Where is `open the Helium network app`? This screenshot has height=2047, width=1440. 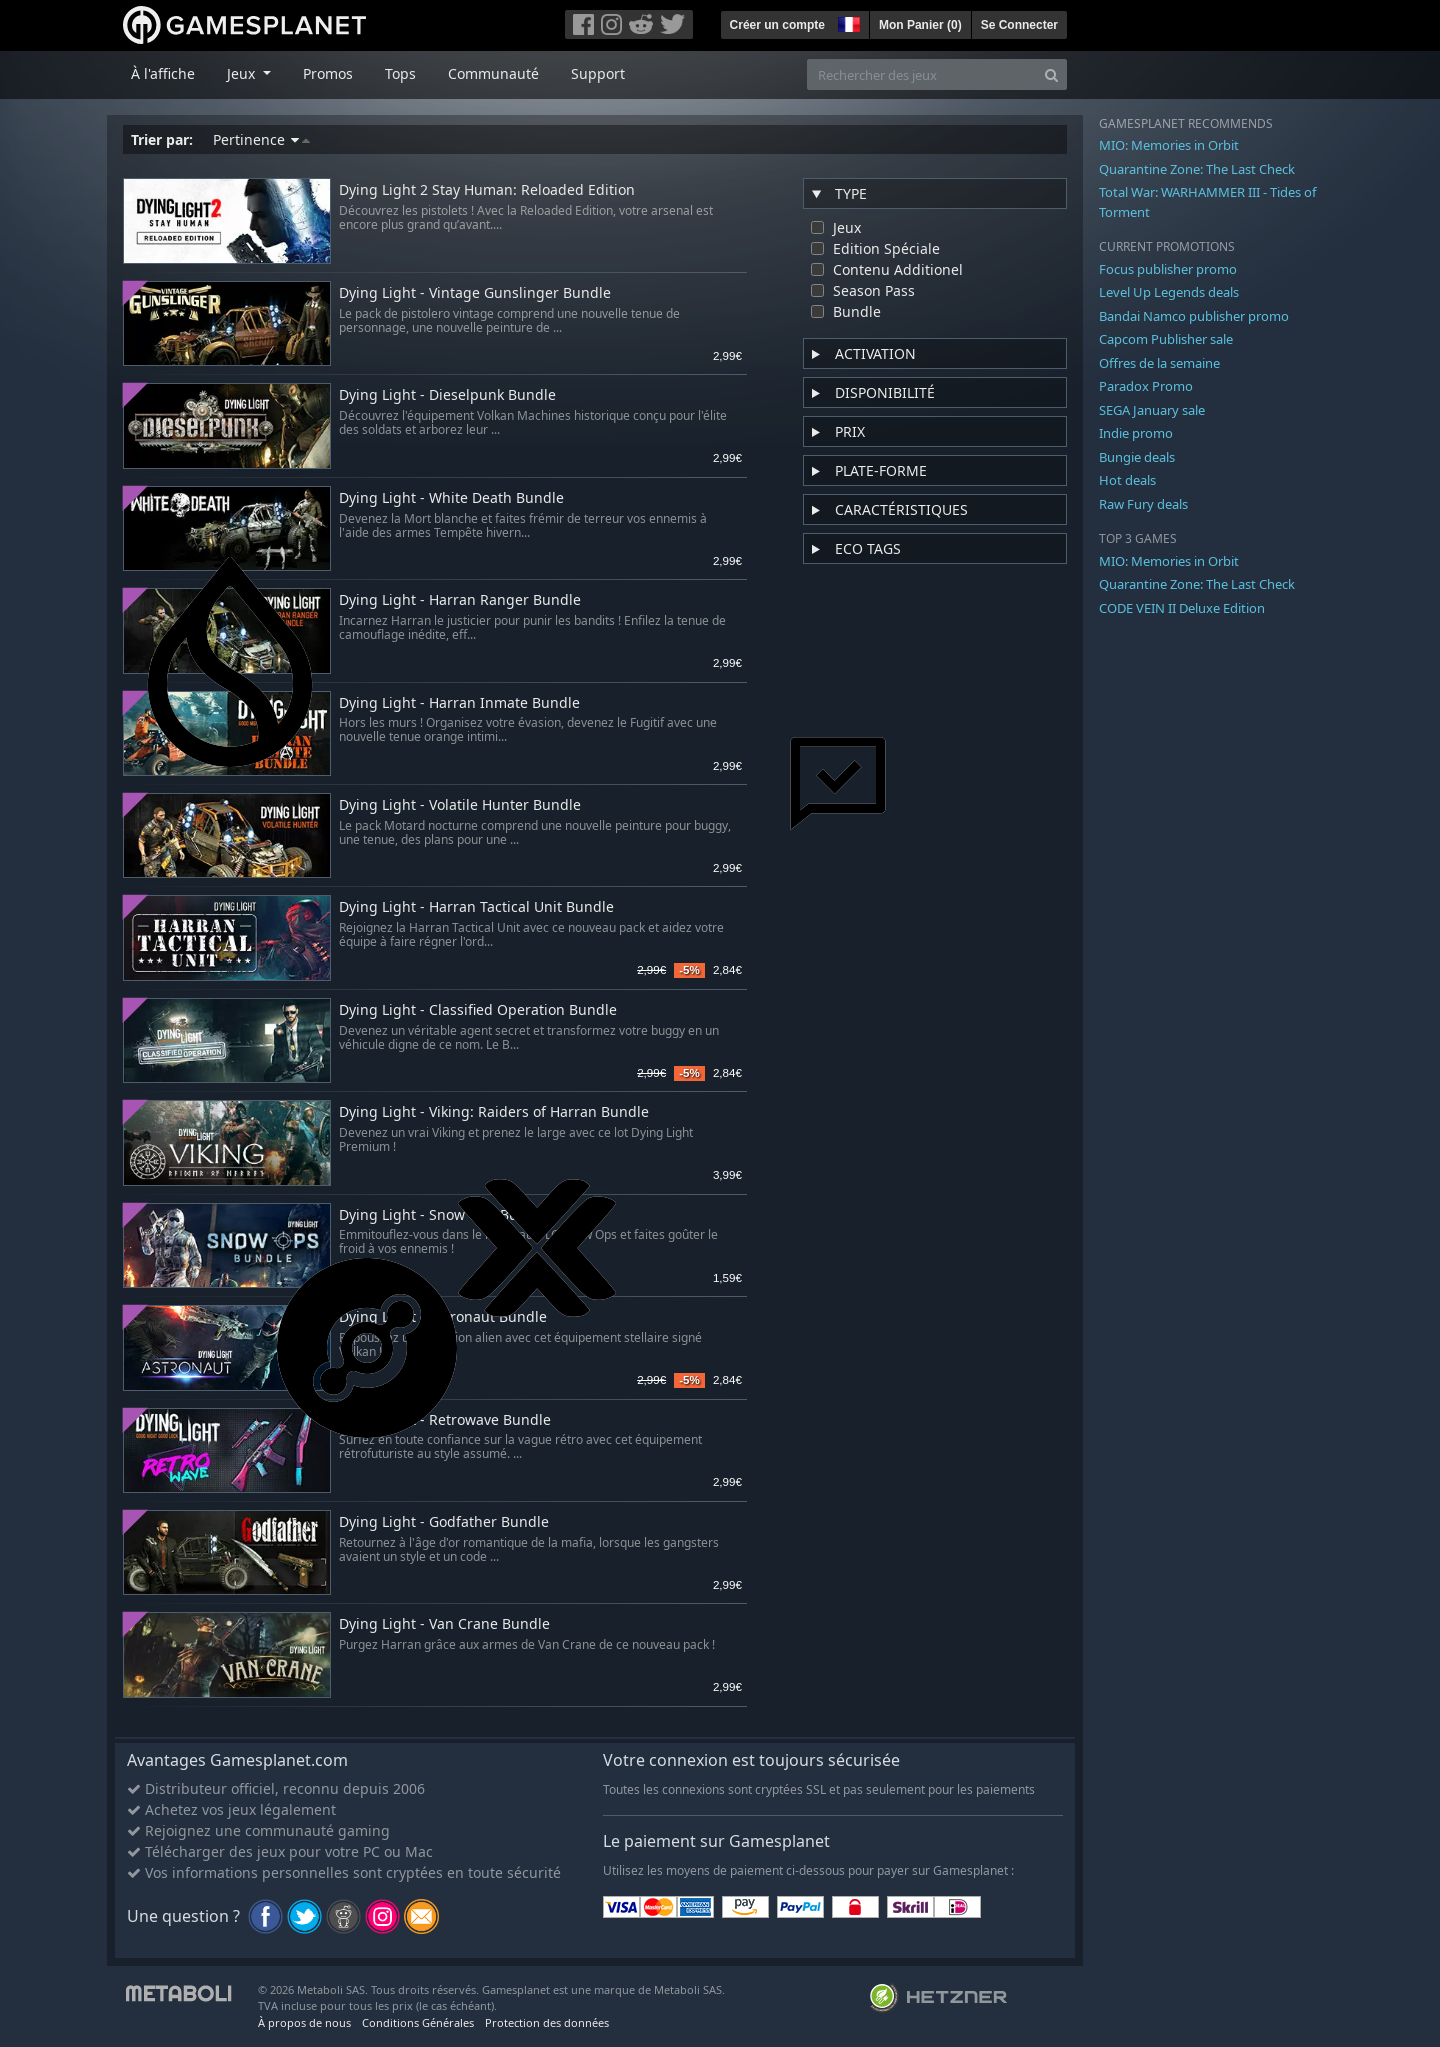 open the Helium network app is located at coordinates (367, 1348).